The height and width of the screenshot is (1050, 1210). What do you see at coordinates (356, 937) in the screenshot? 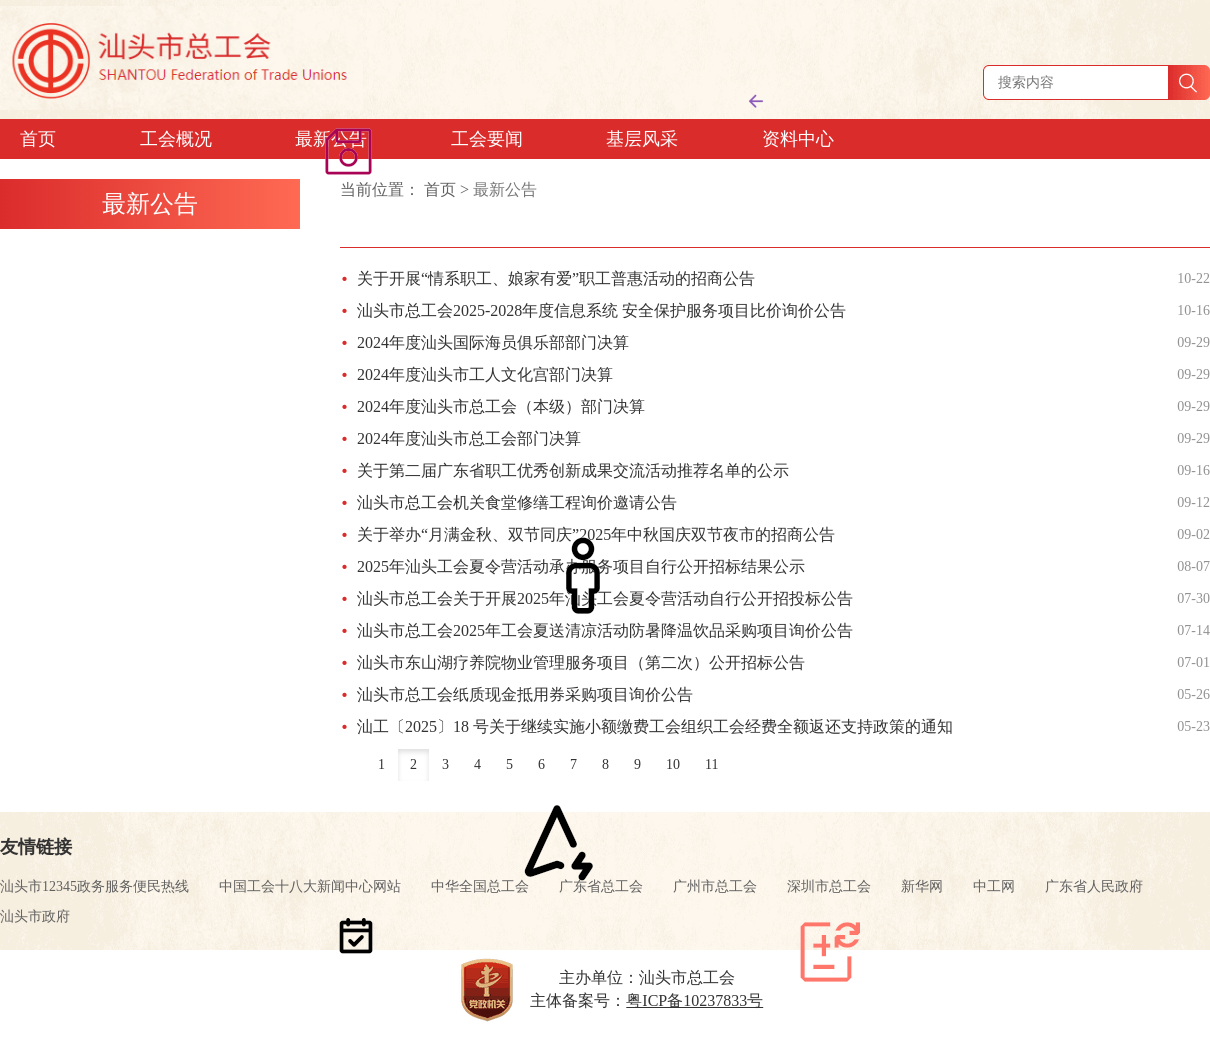
I see `confirm or complete a scheduled event` at bounding box center [356, 937].